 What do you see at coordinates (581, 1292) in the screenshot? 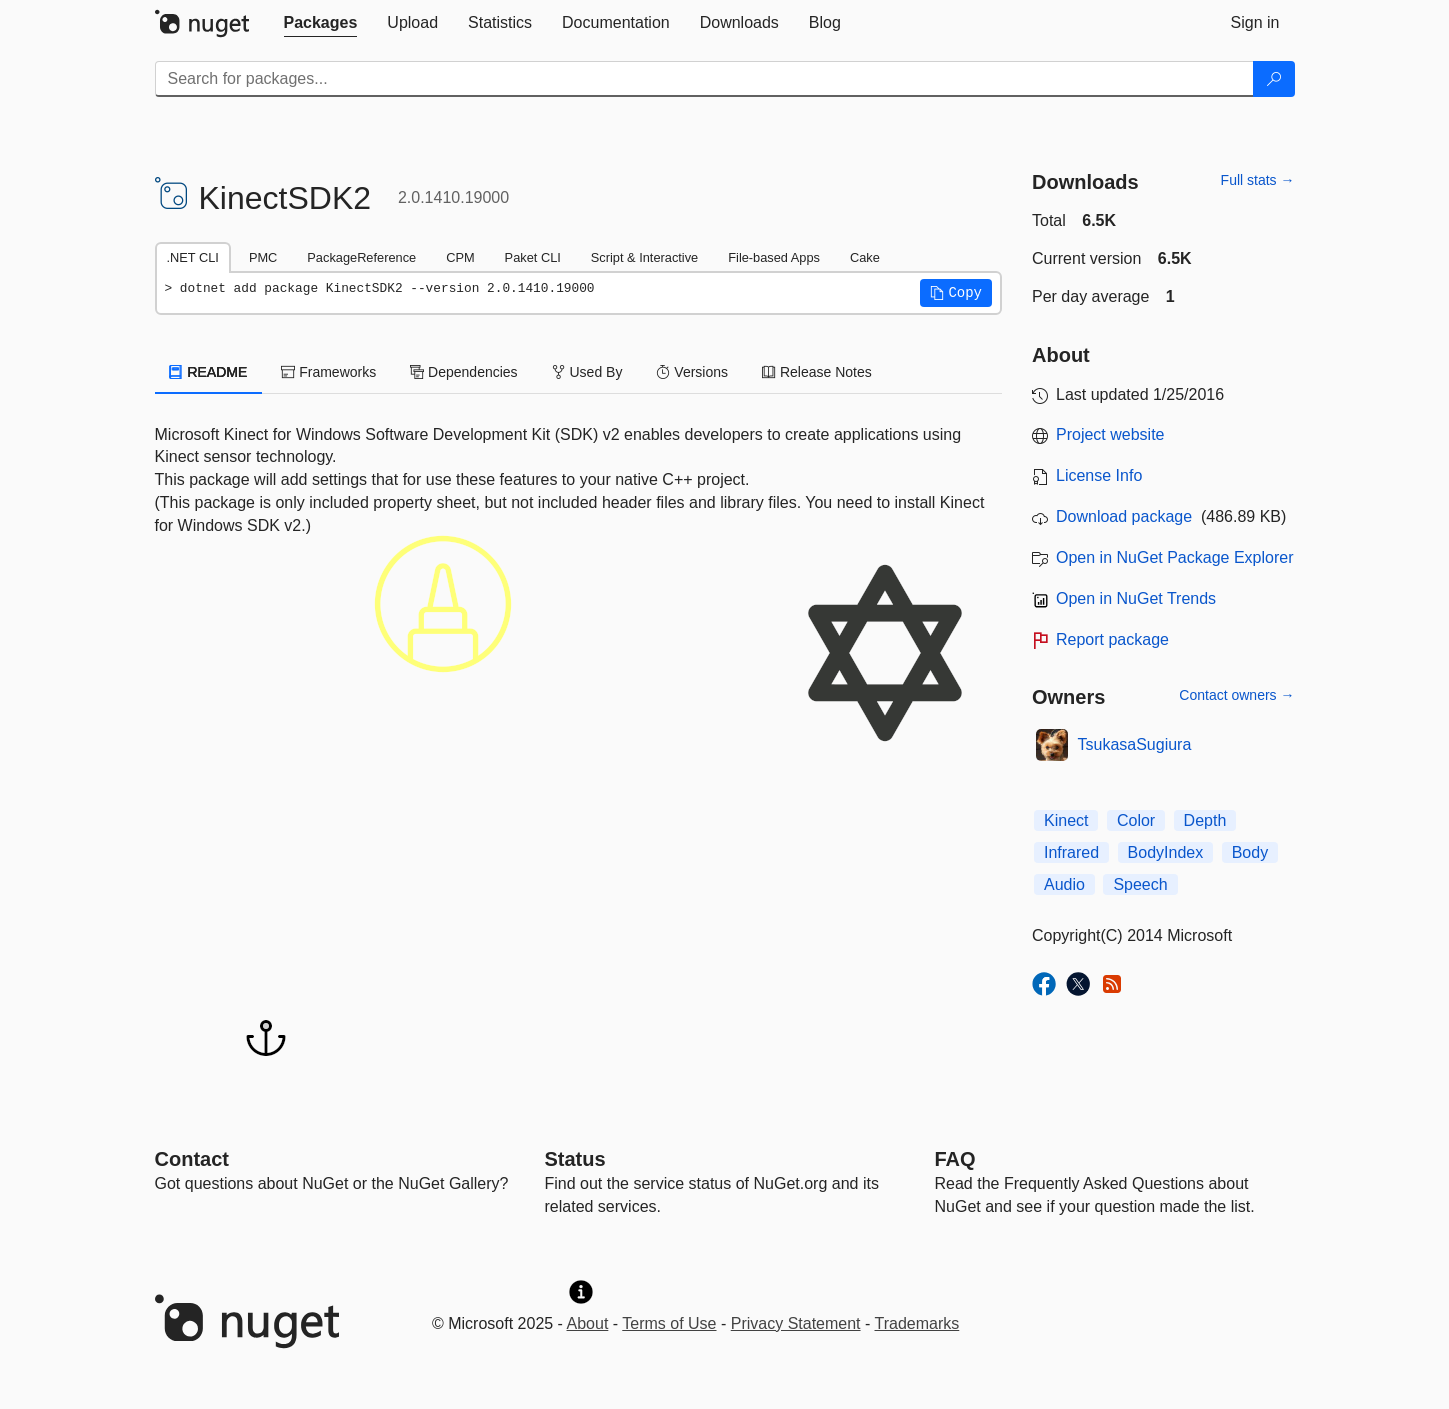
I see `view more information or details` at bounding box center [581, 1292].